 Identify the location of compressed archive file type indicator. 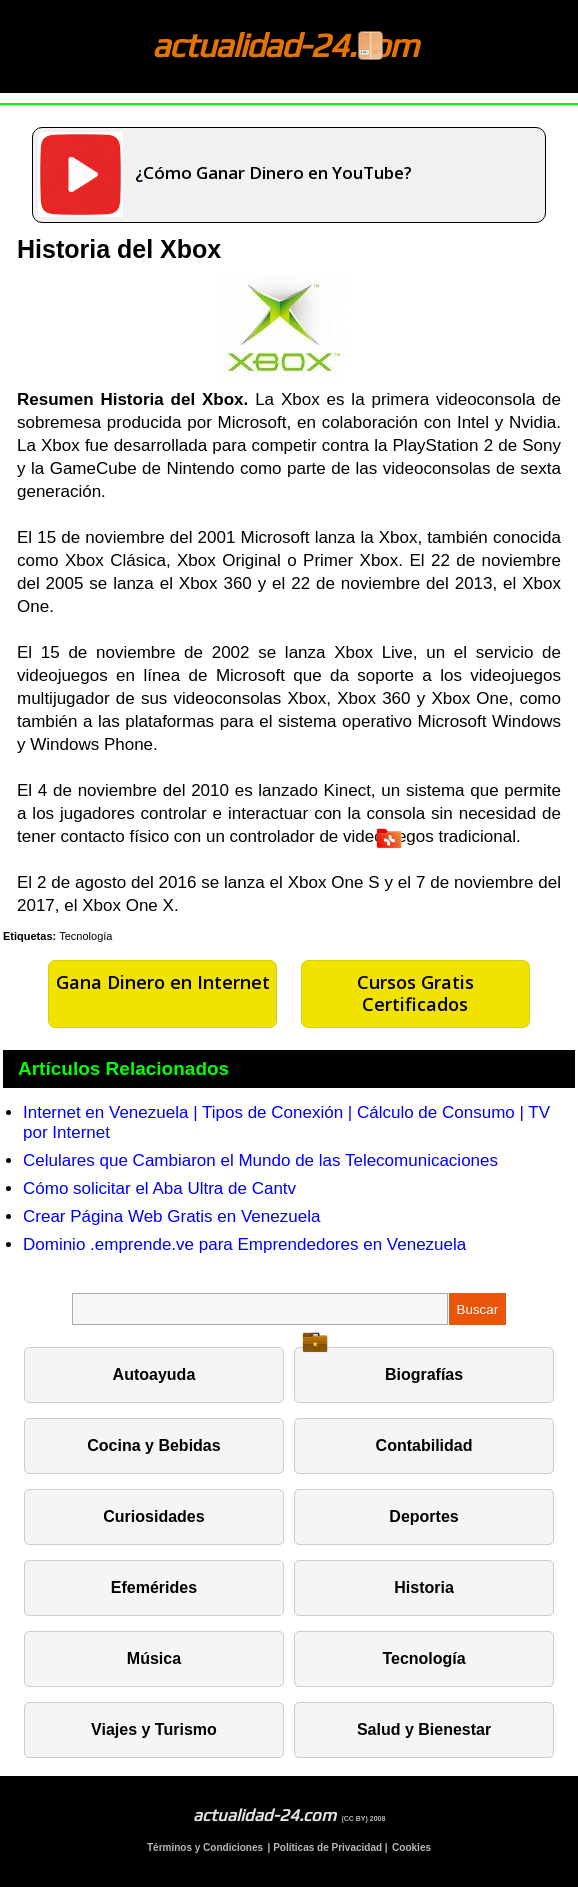
(370, 45).